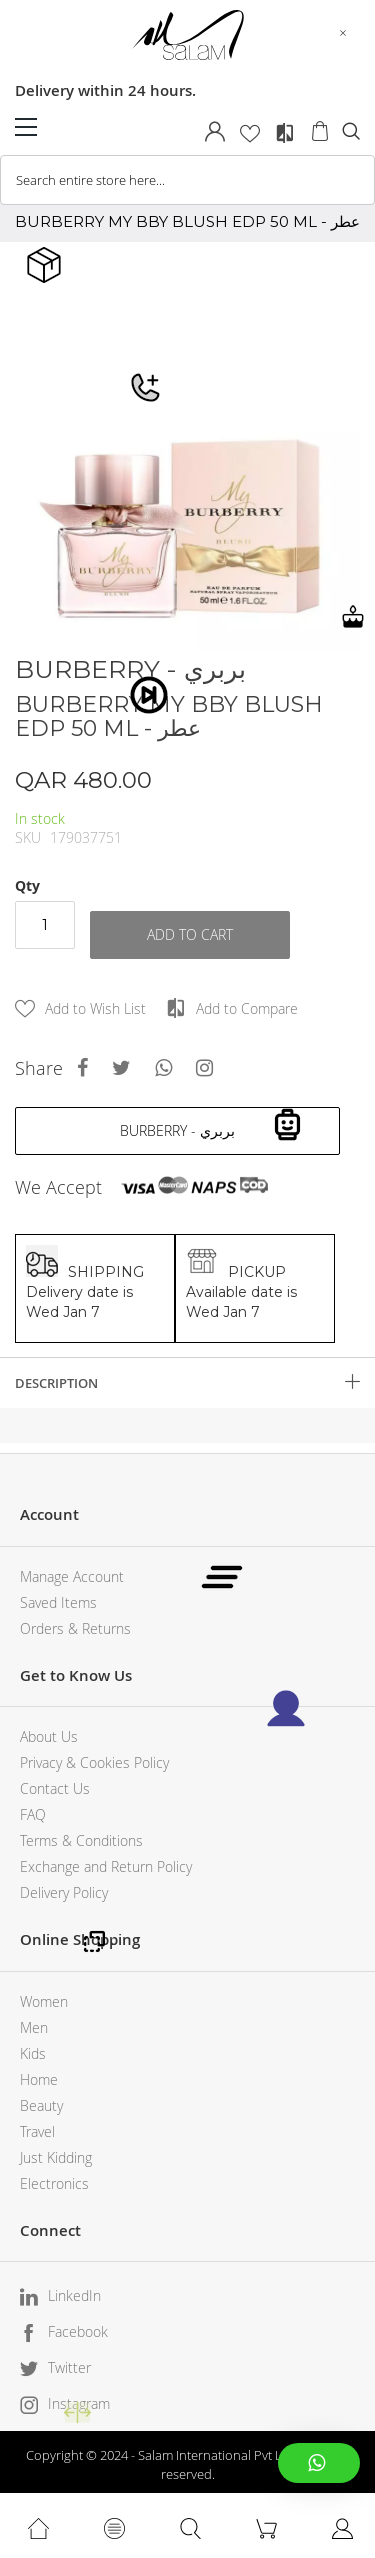 The width and height of the screenshot is (375, 2558). Describe the element at coordinates (286, 1709) in the screenshot. I see `view your profile` at that location.